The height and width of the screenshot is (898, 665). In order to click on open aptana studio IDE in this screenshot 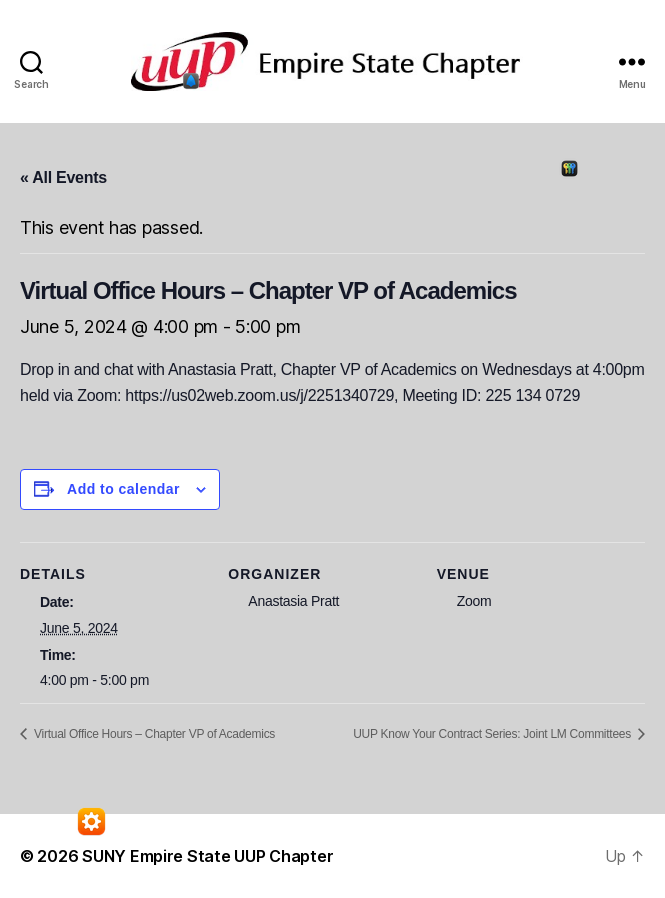, I will do `click(91, 821)`.